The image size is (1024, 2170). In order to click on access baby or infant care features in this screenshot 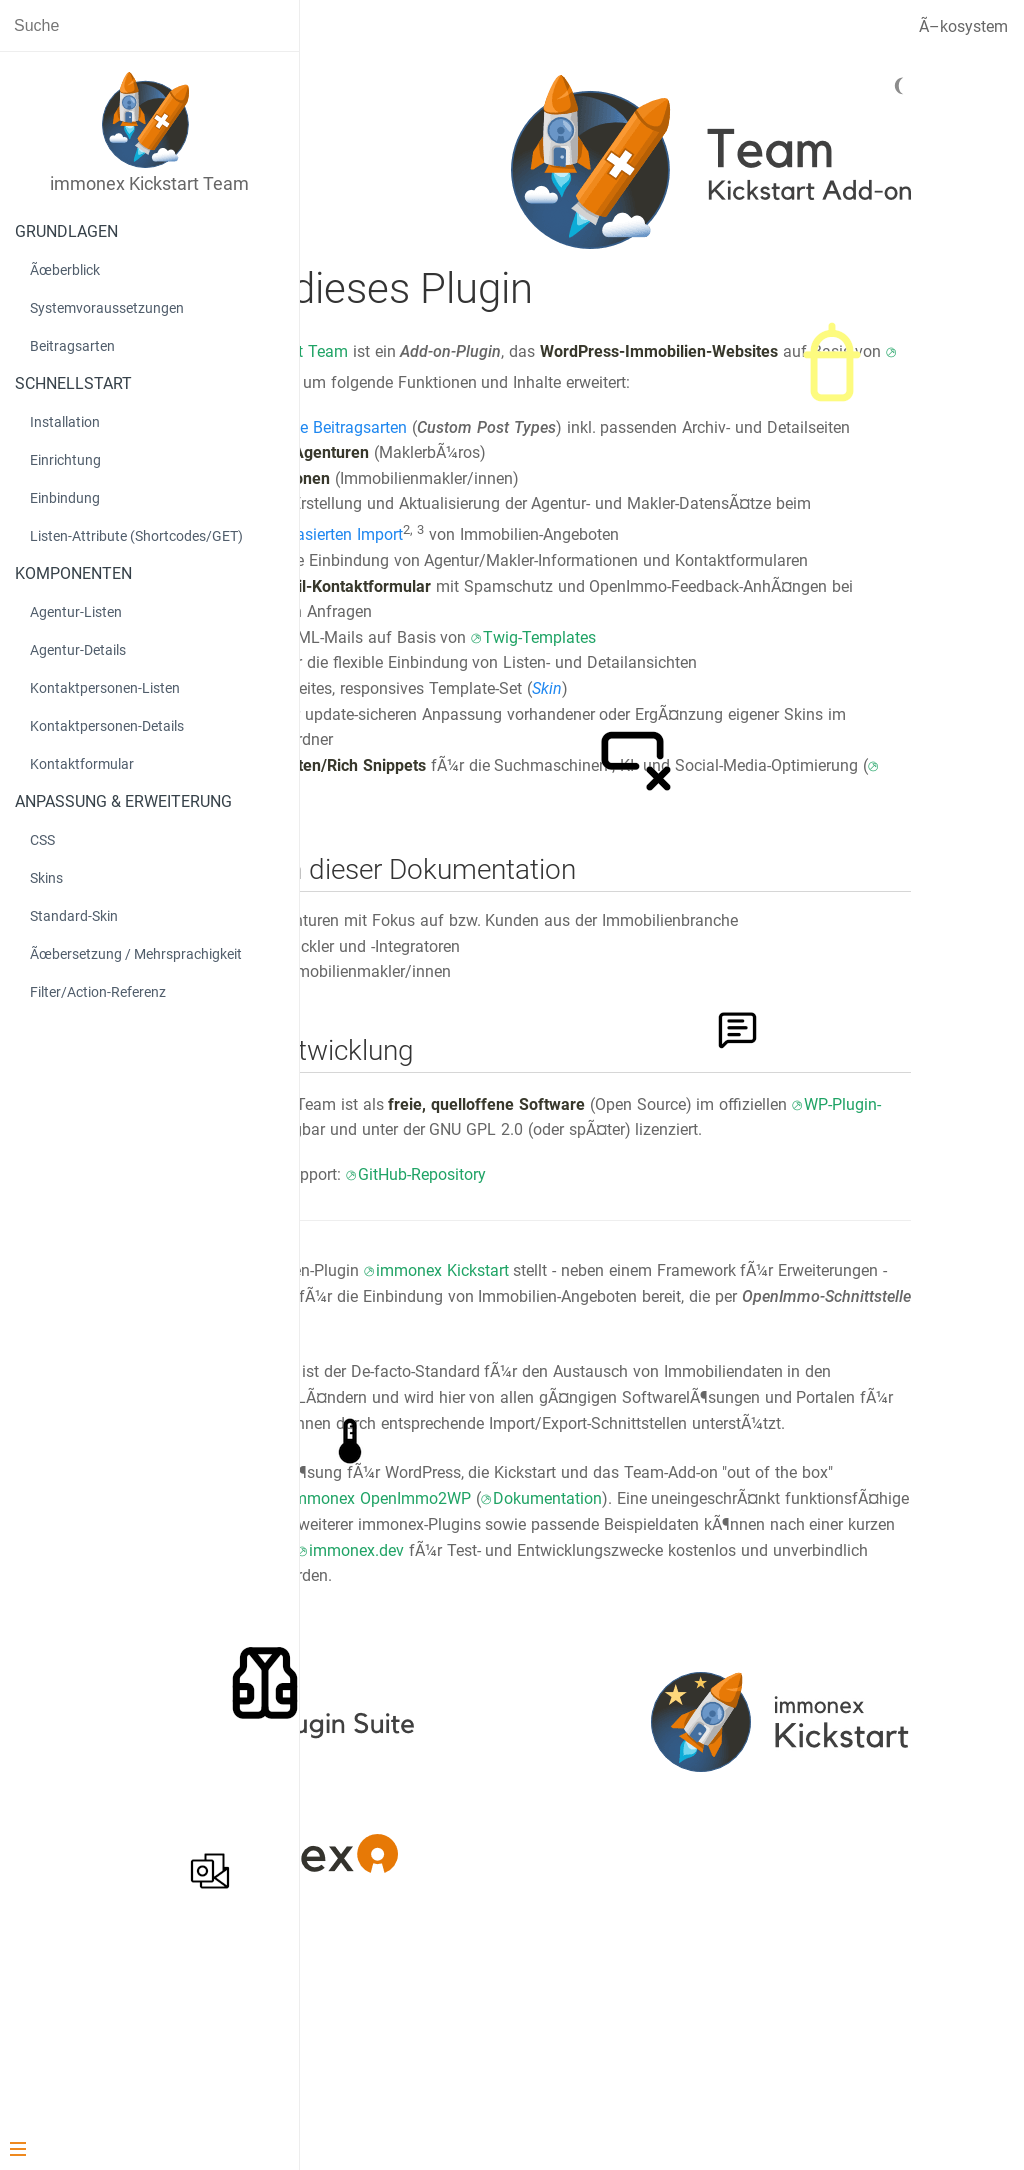, I will do `click(832, 362)`.